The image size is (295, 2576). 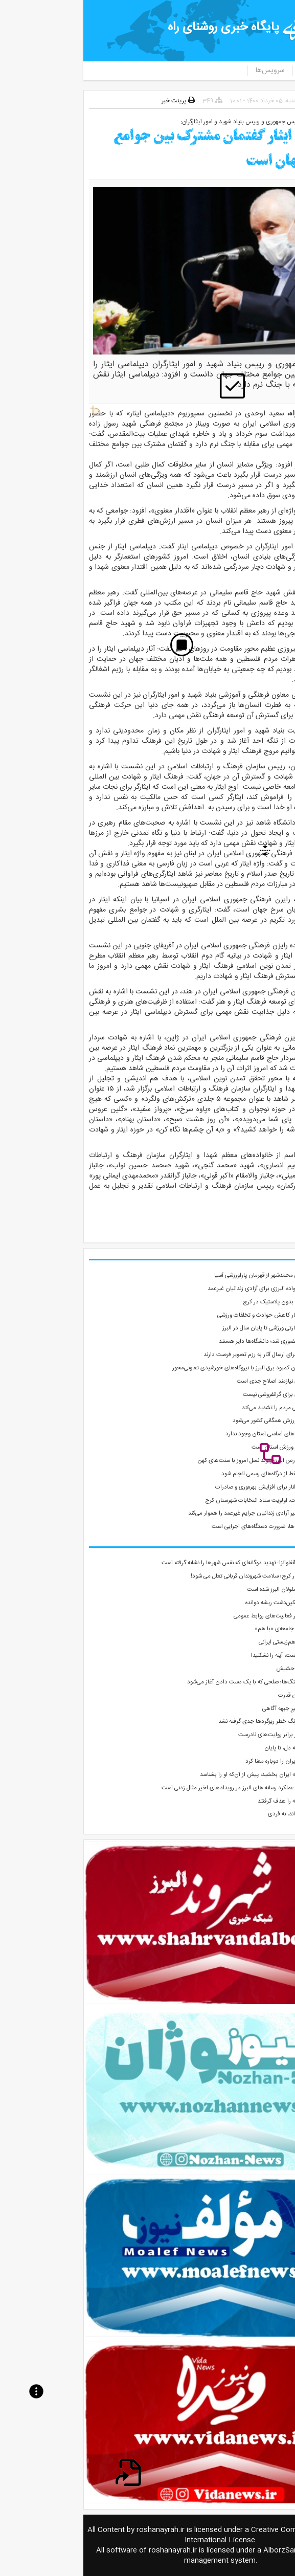 What do you see at coordinates (130, 2473) in the screenshot?
I see `create a symbolic link to this file` at bounding box center [130, 2473].